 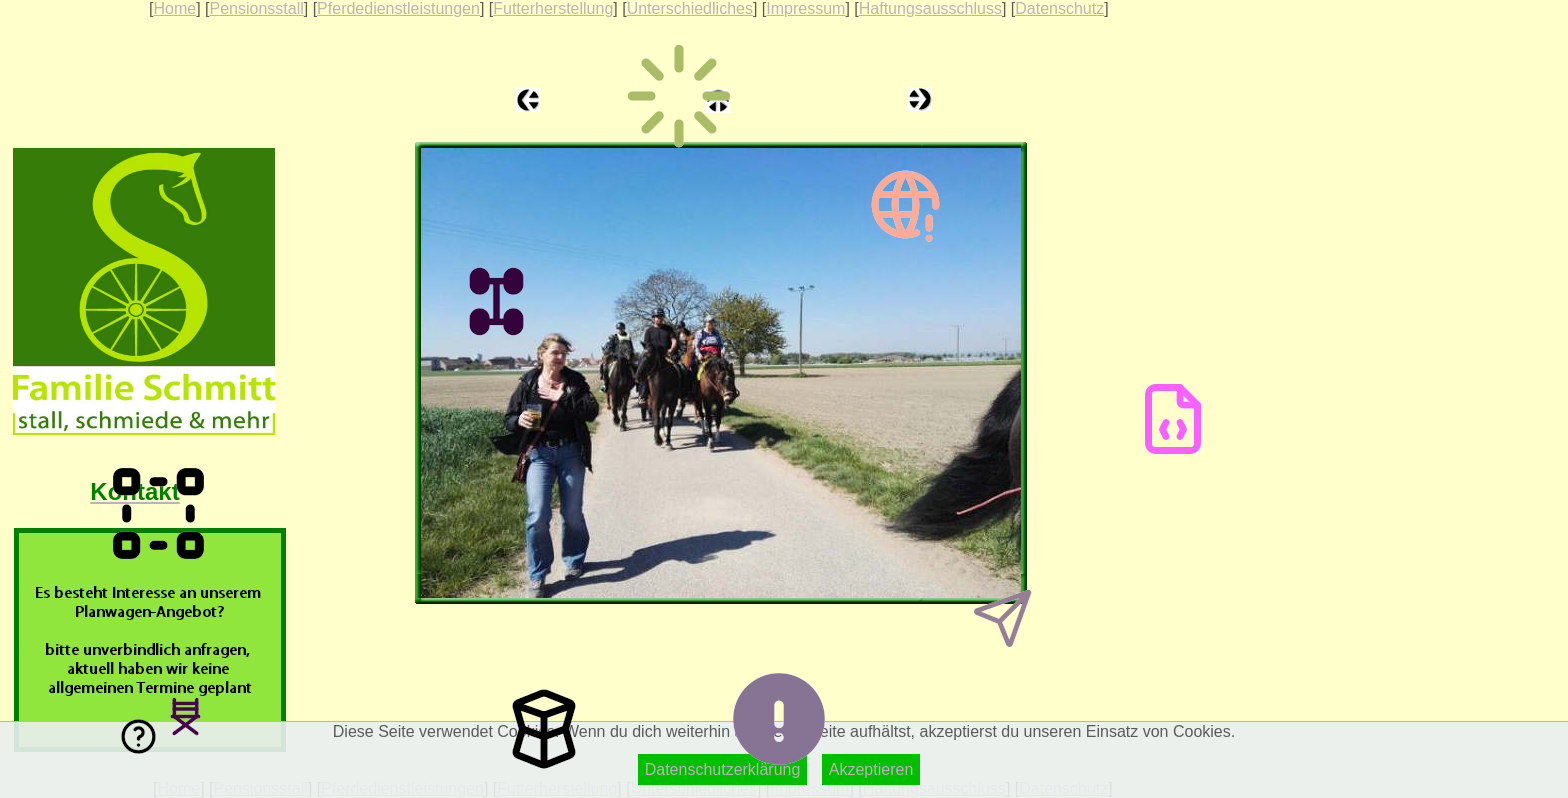 I want to click on view 3D object or model, so click(x=544, y=729).